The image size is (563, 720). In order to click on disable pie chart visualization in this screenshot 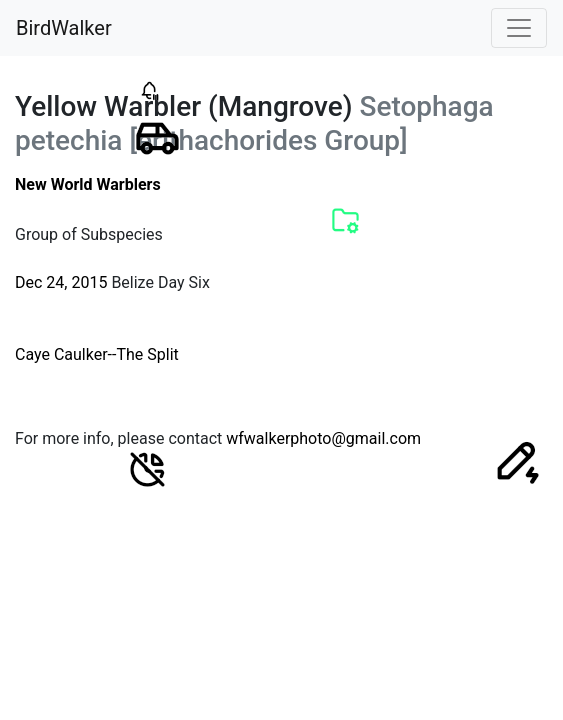, I will do `click(147, 469)`.